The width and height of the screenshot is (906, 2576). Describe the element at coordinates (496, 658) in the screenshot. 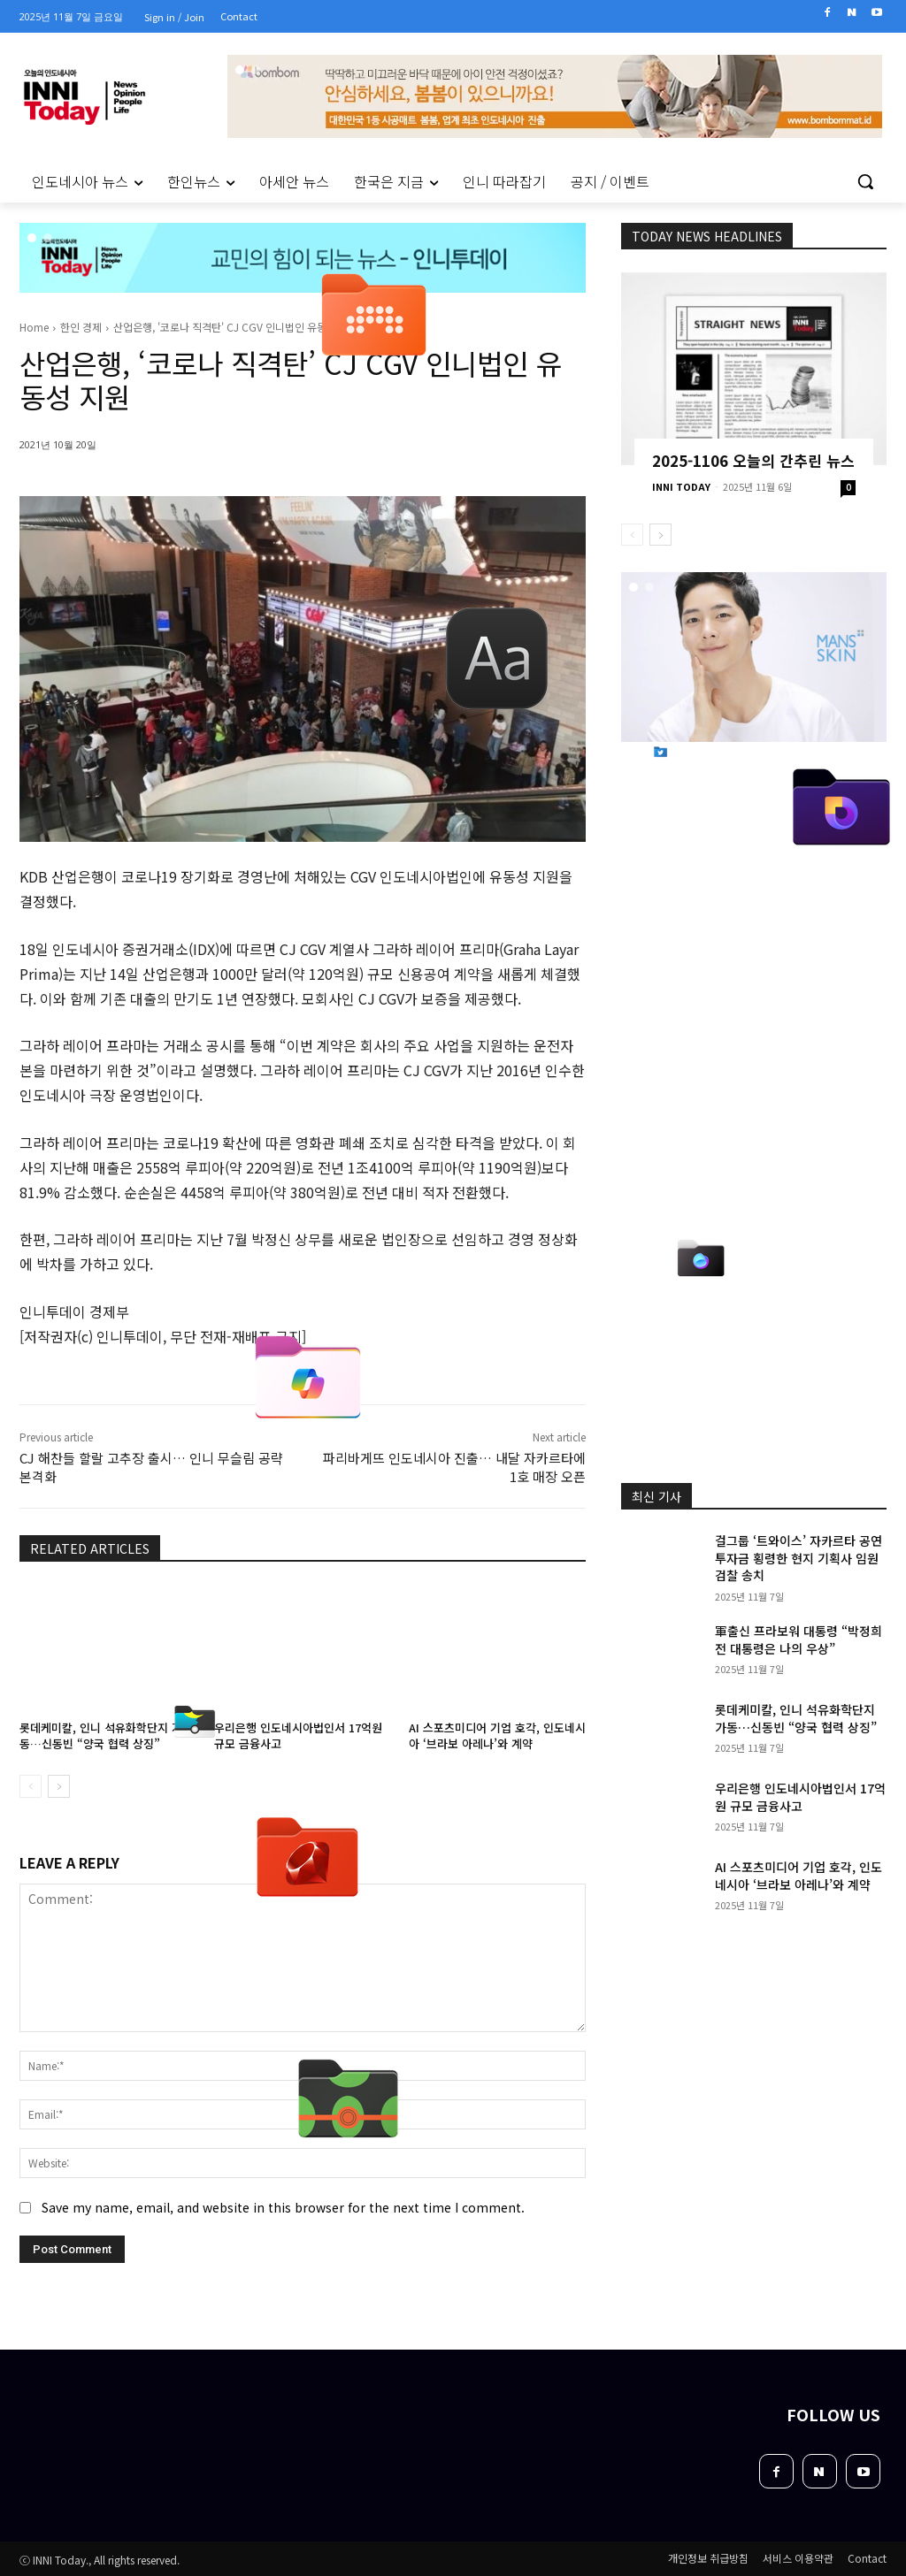

I see `open font management settings` at that location.